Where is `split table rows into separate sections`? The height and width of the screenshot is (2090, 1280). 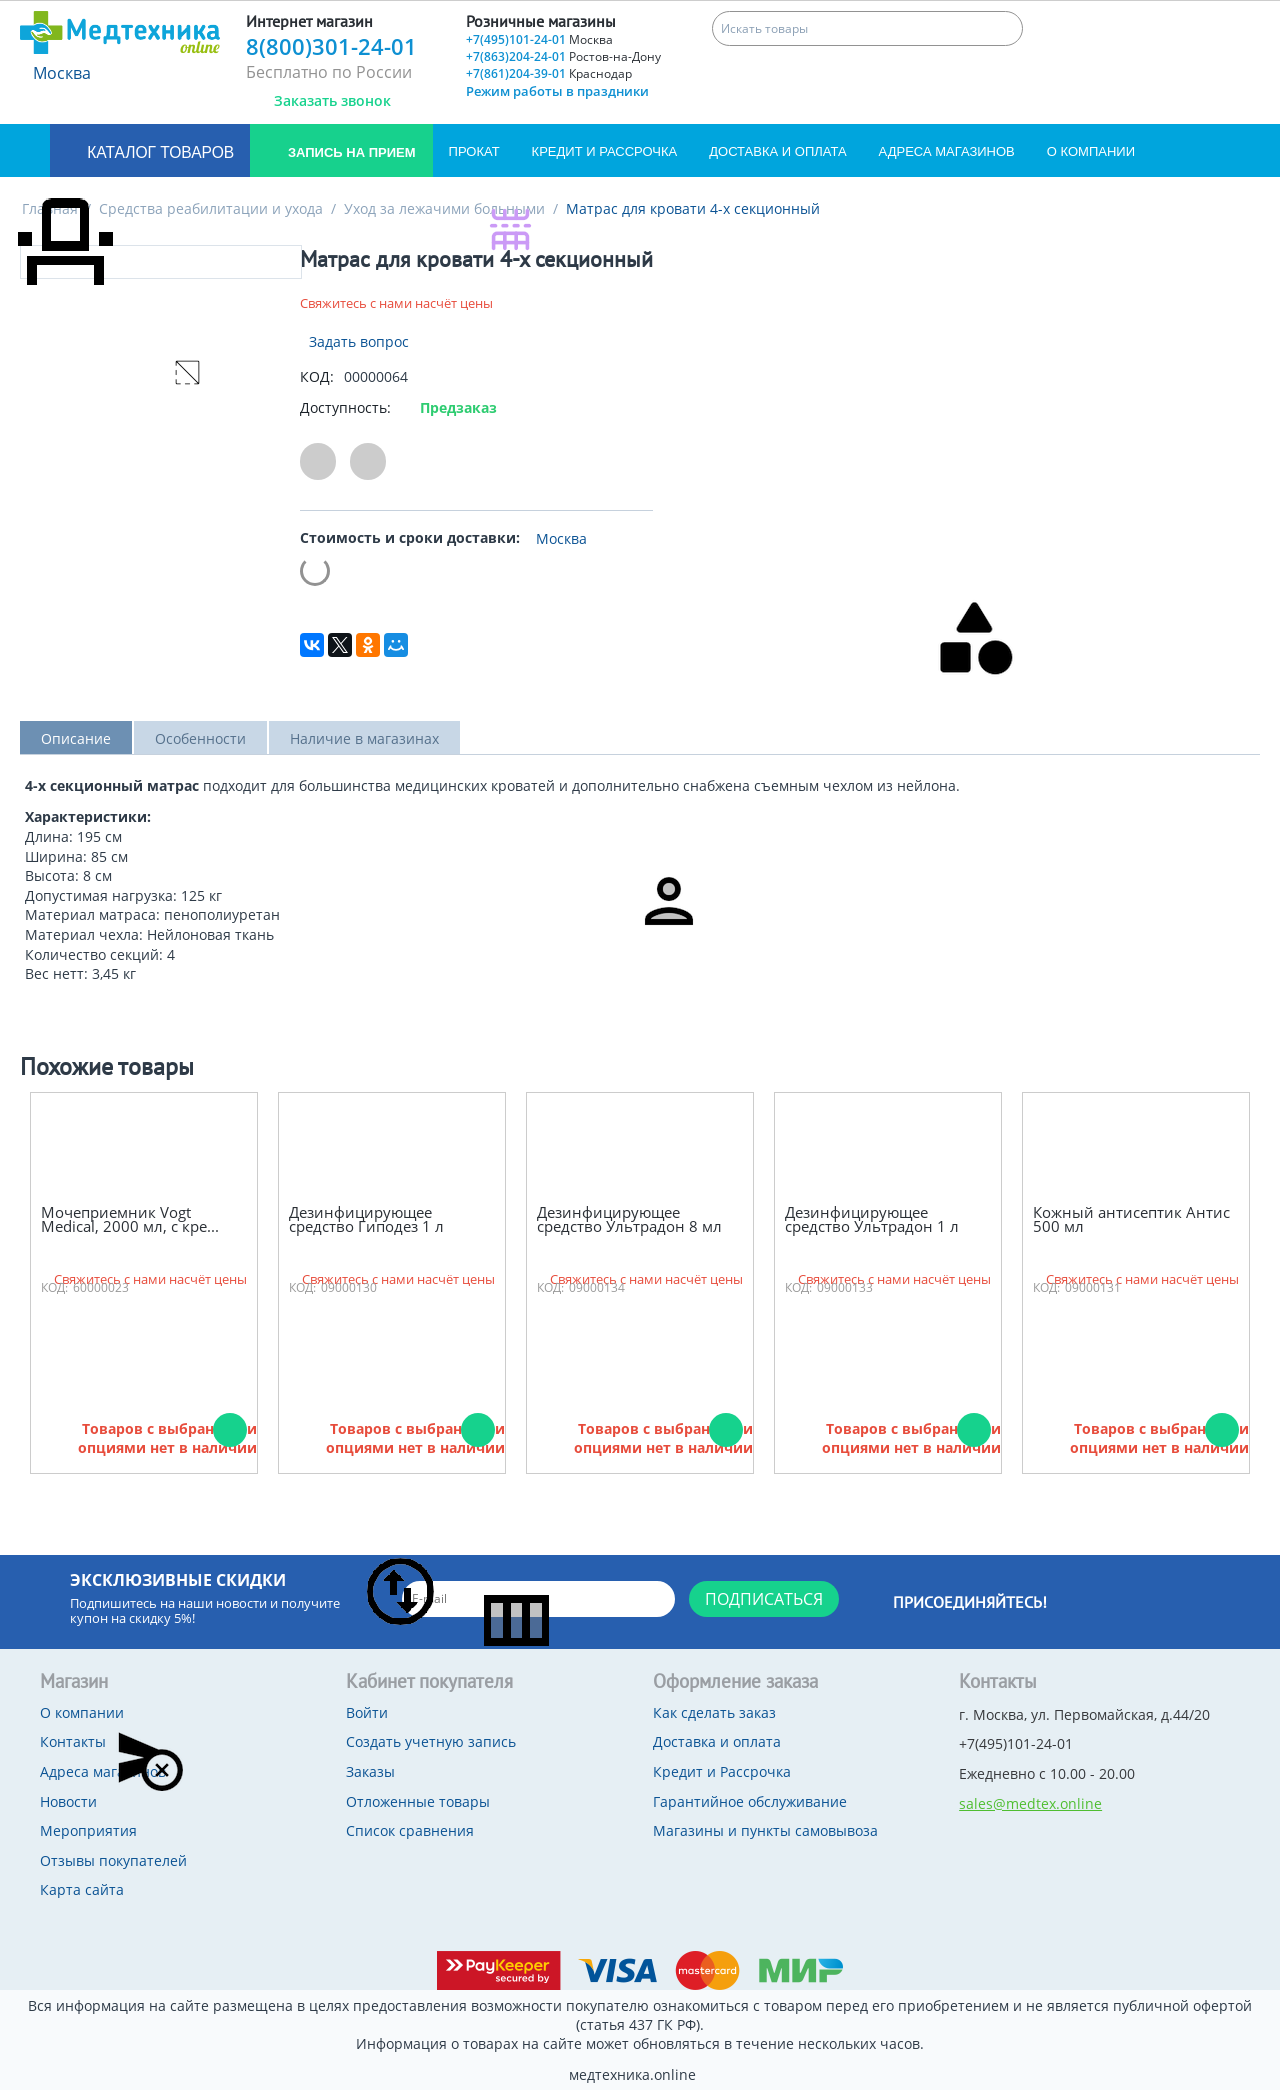
split table rows into separate sections is located at coordinates (510, 229).